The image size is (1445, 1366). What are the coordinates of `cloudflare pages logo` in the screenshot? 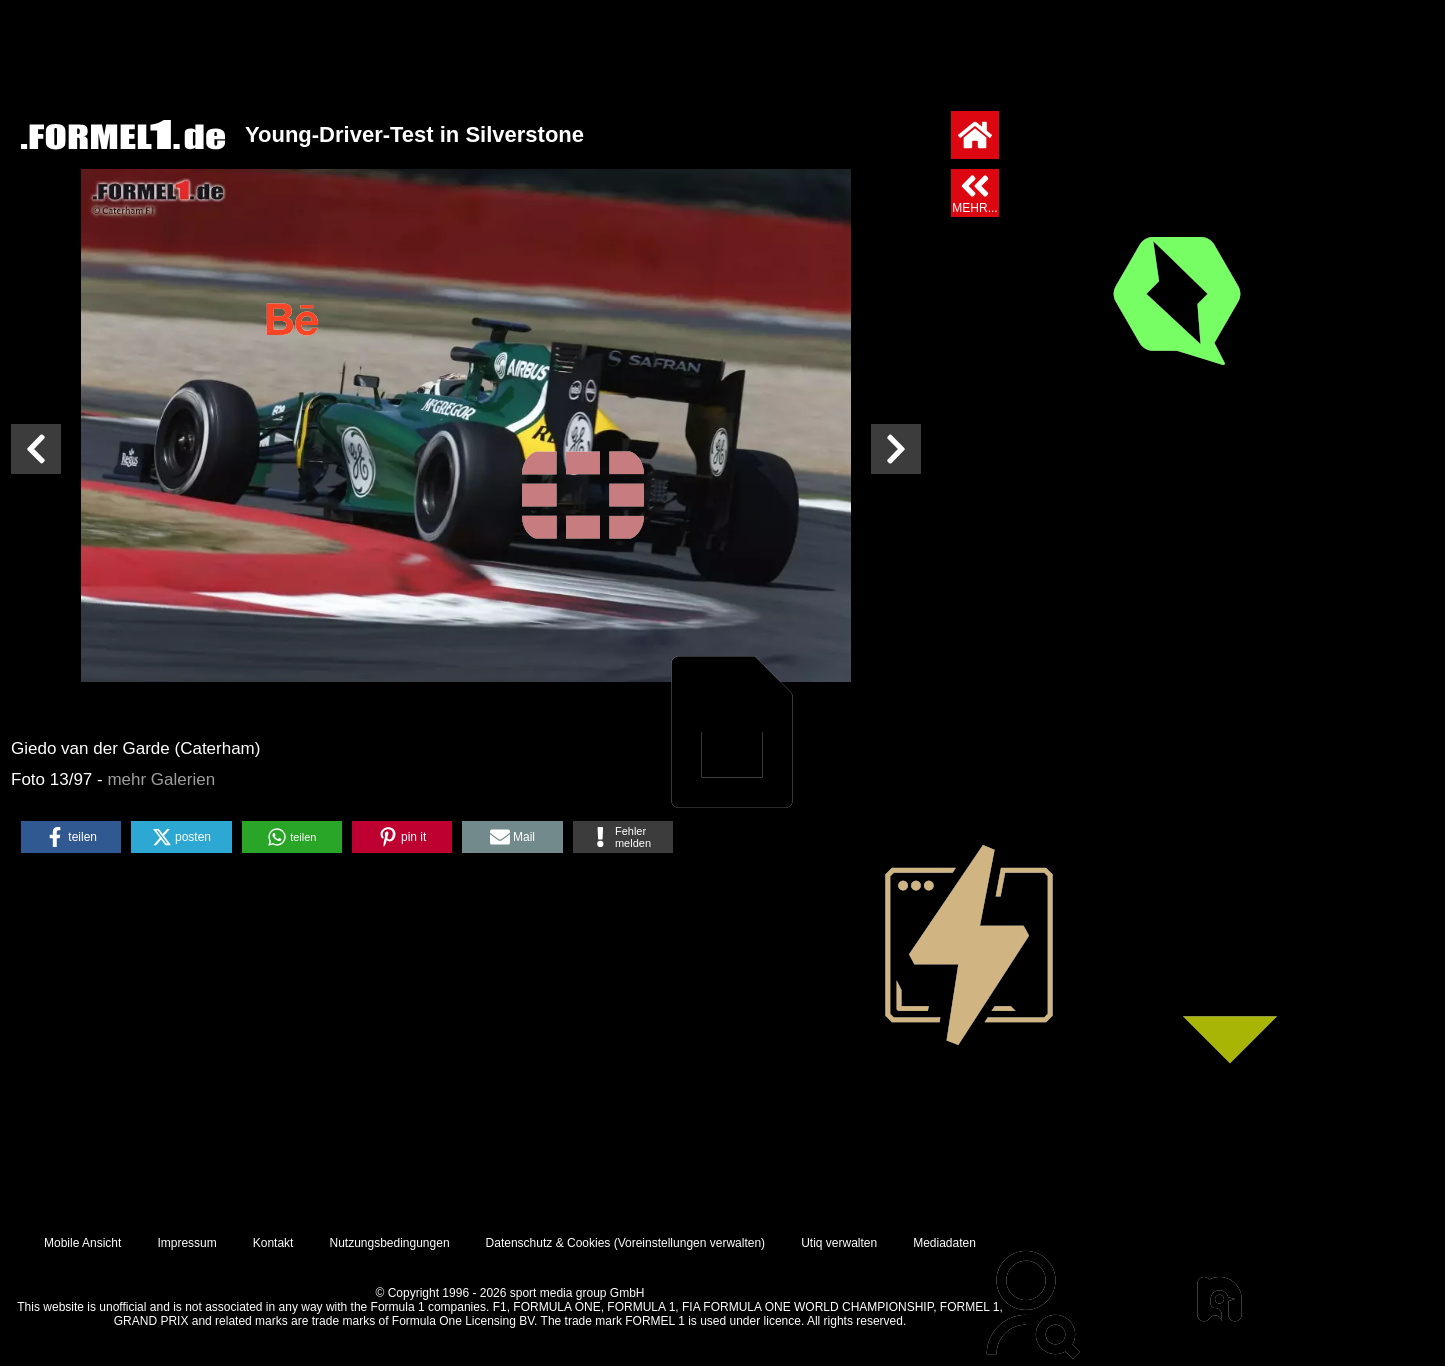 It's located at (969, 945).